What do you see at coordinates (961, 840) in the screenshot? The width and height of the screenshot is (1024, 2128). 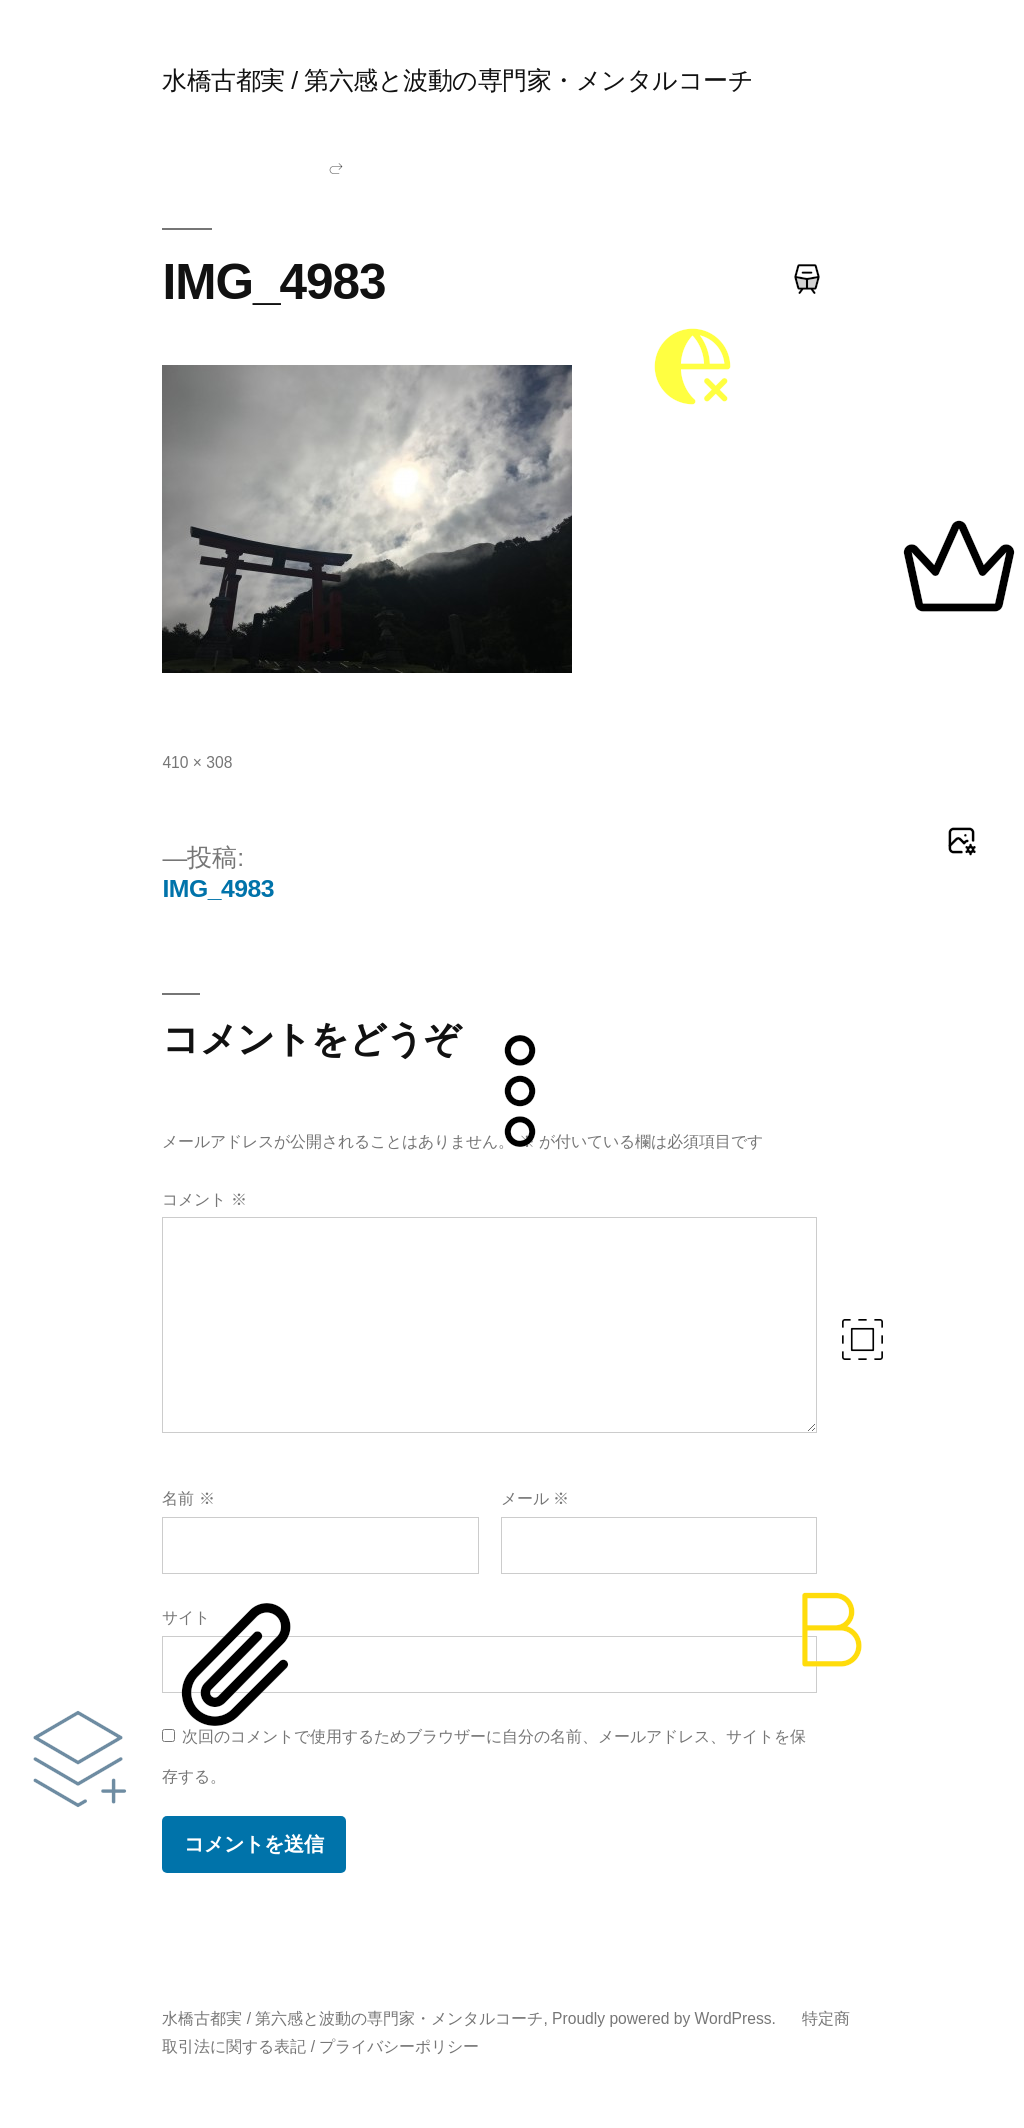 I see `access image or photo settings` at bounding box center [961, 840].